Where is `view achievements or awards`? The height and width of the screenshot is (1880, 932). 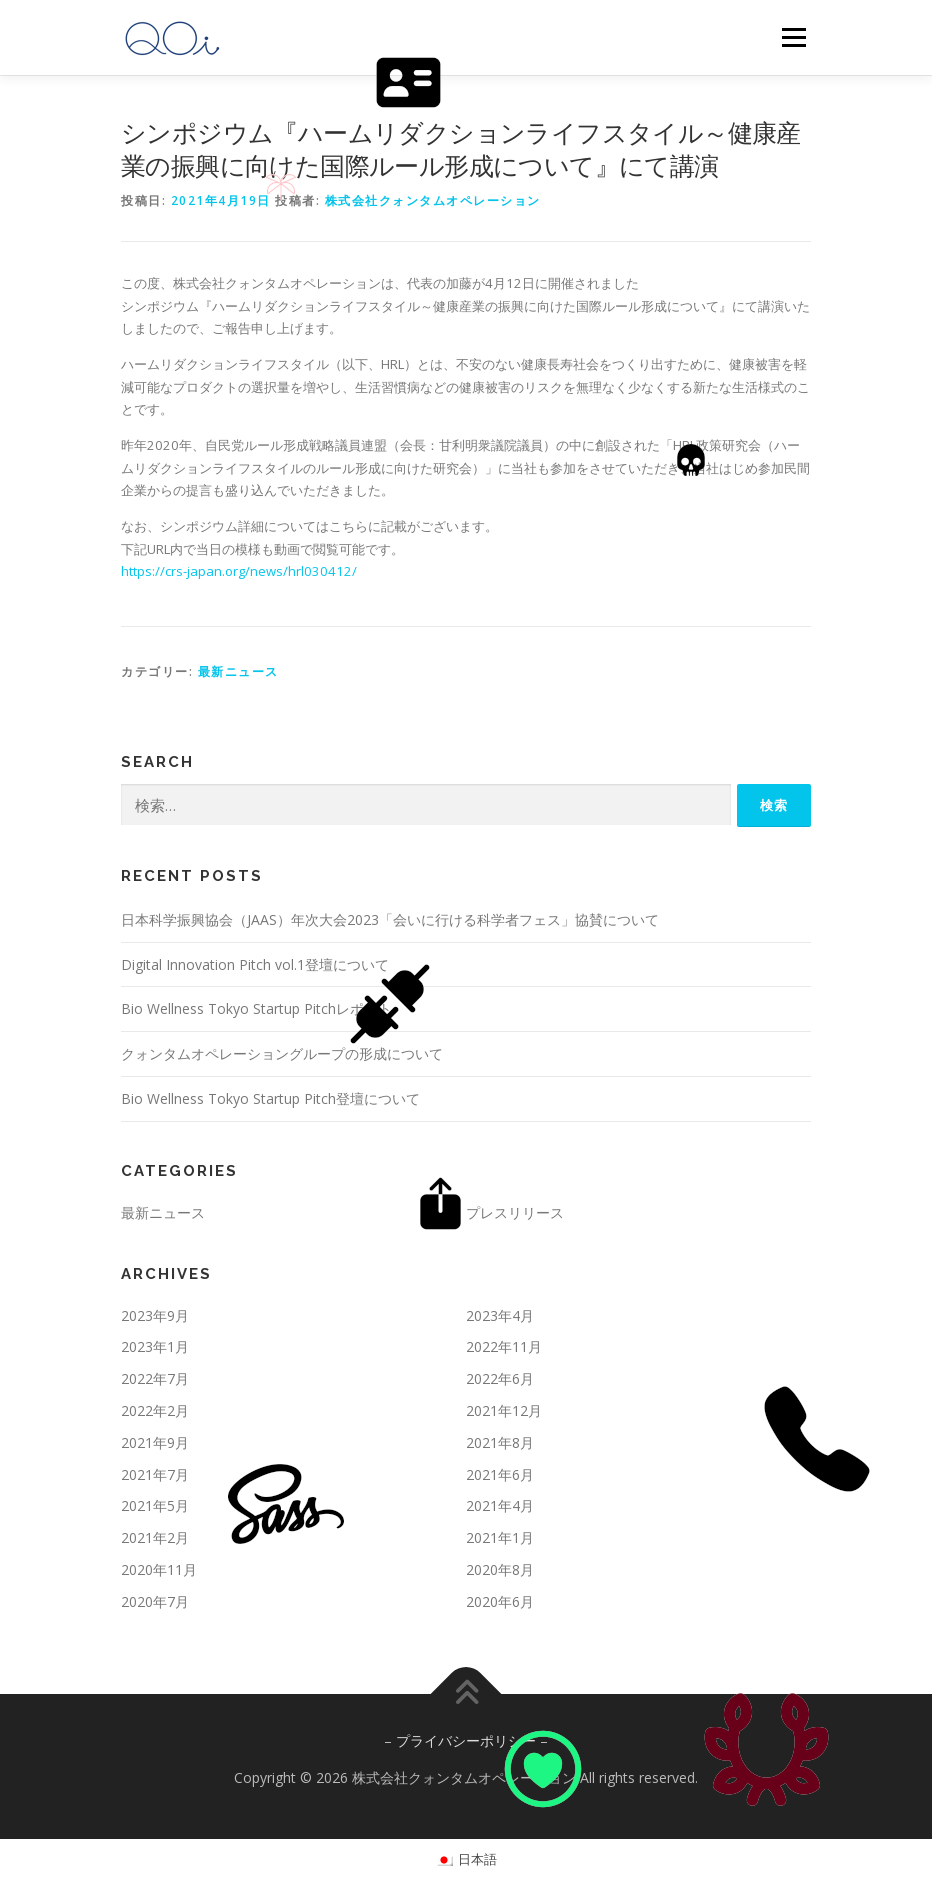
view achievements or awards is located at coordinates (766, 1749).